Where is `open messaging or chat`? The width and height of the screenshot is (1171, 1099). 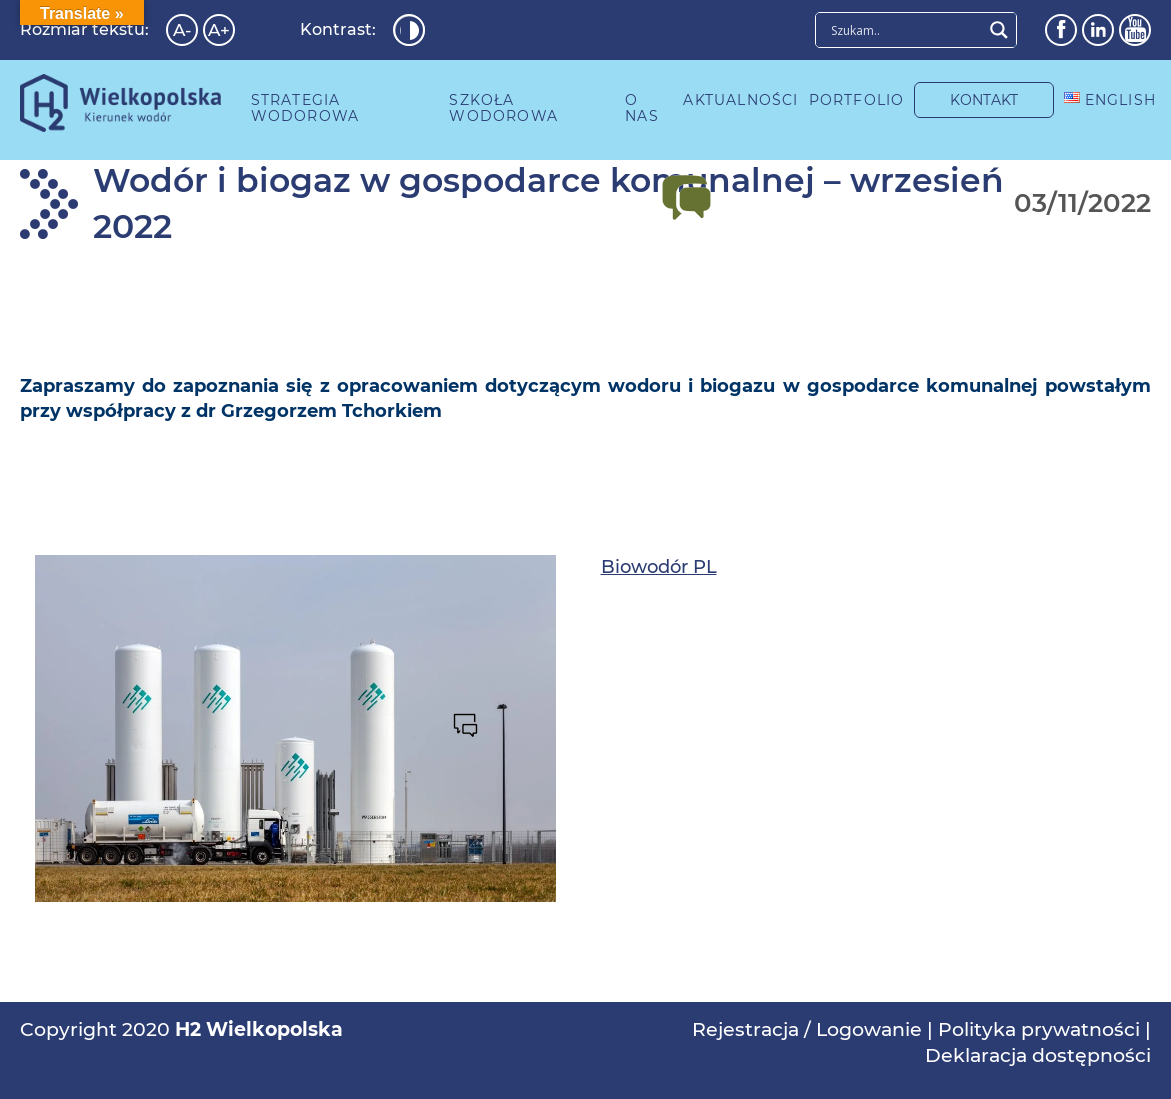 open messaging or chat is located at coordinates (686, 197).